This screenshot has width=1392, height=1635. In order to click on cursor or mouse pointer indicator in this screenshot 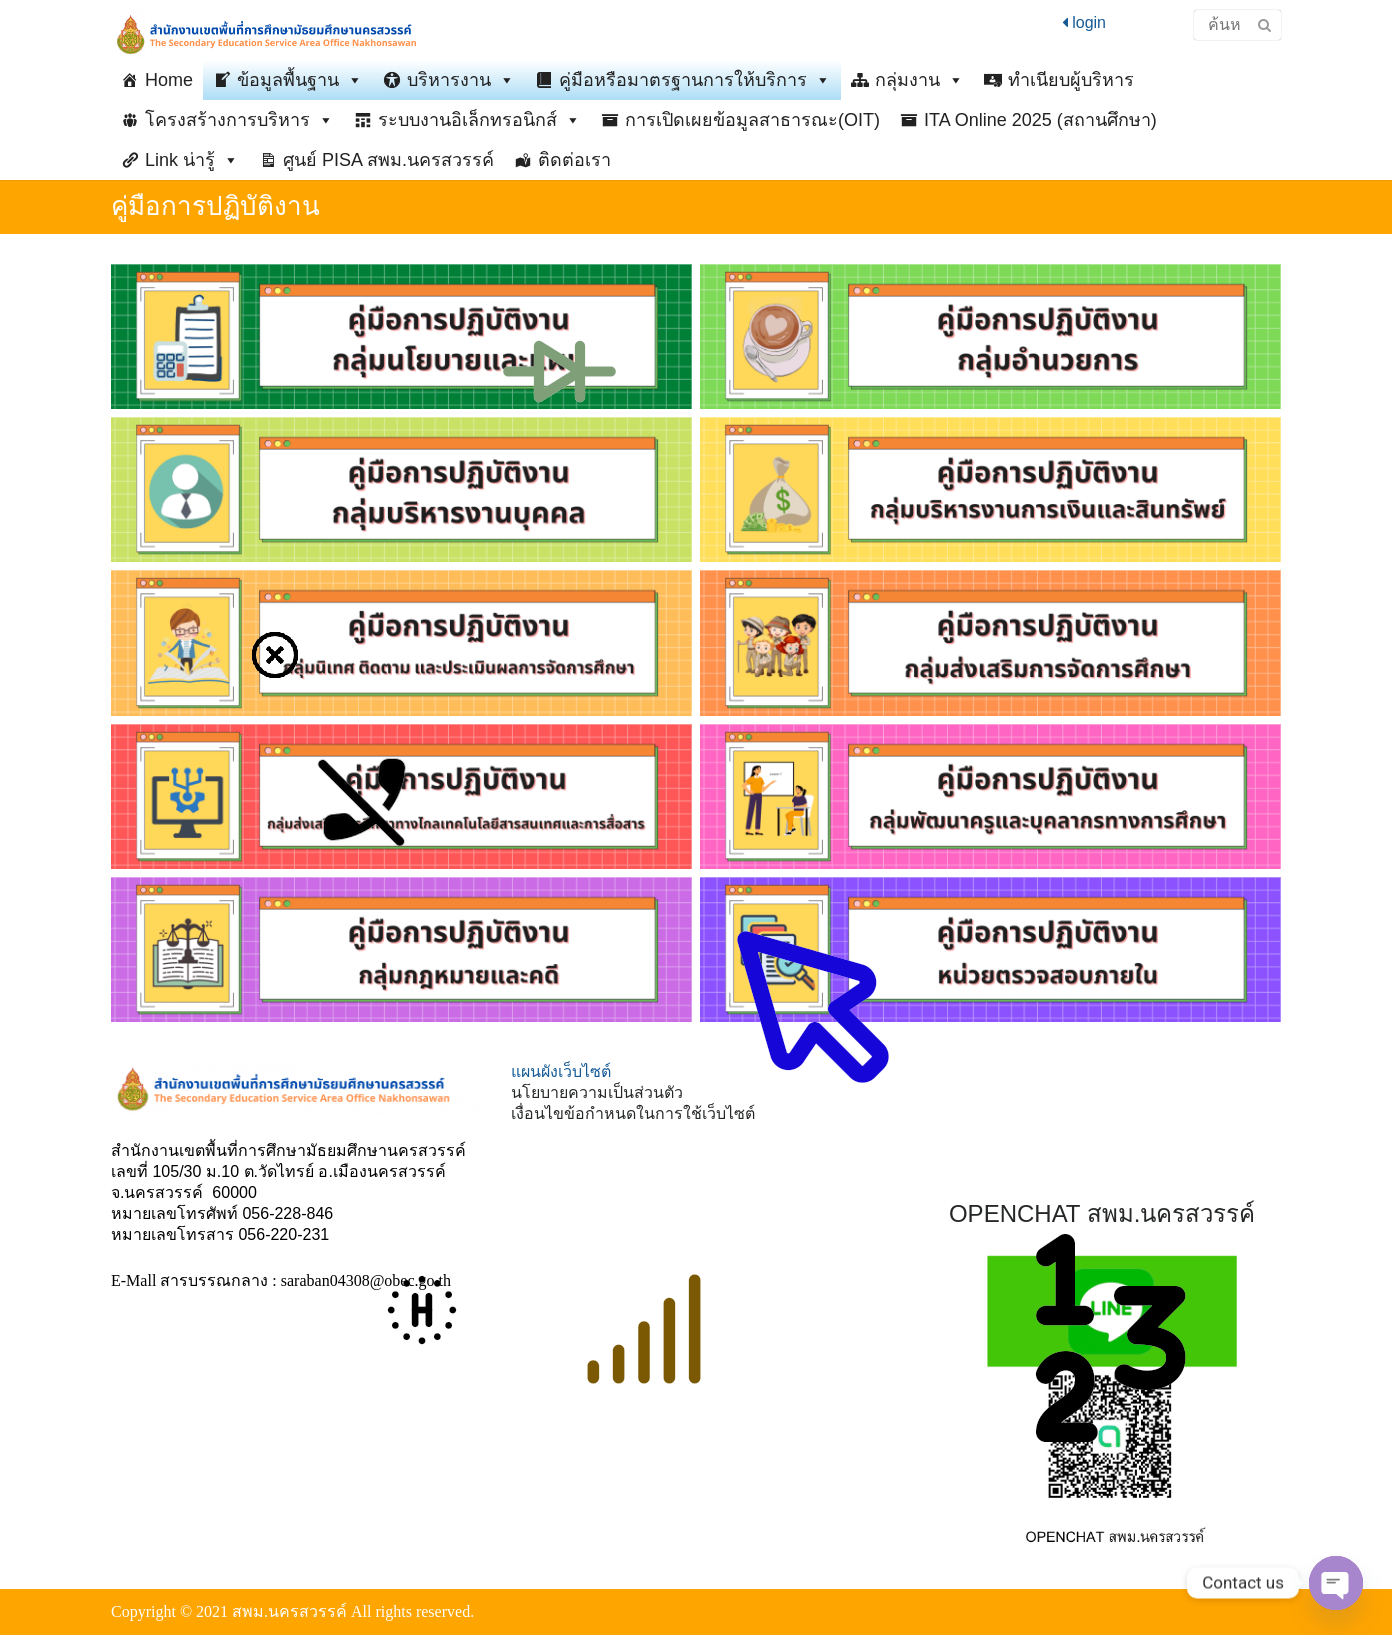, I will do `click(813, 1007)`.